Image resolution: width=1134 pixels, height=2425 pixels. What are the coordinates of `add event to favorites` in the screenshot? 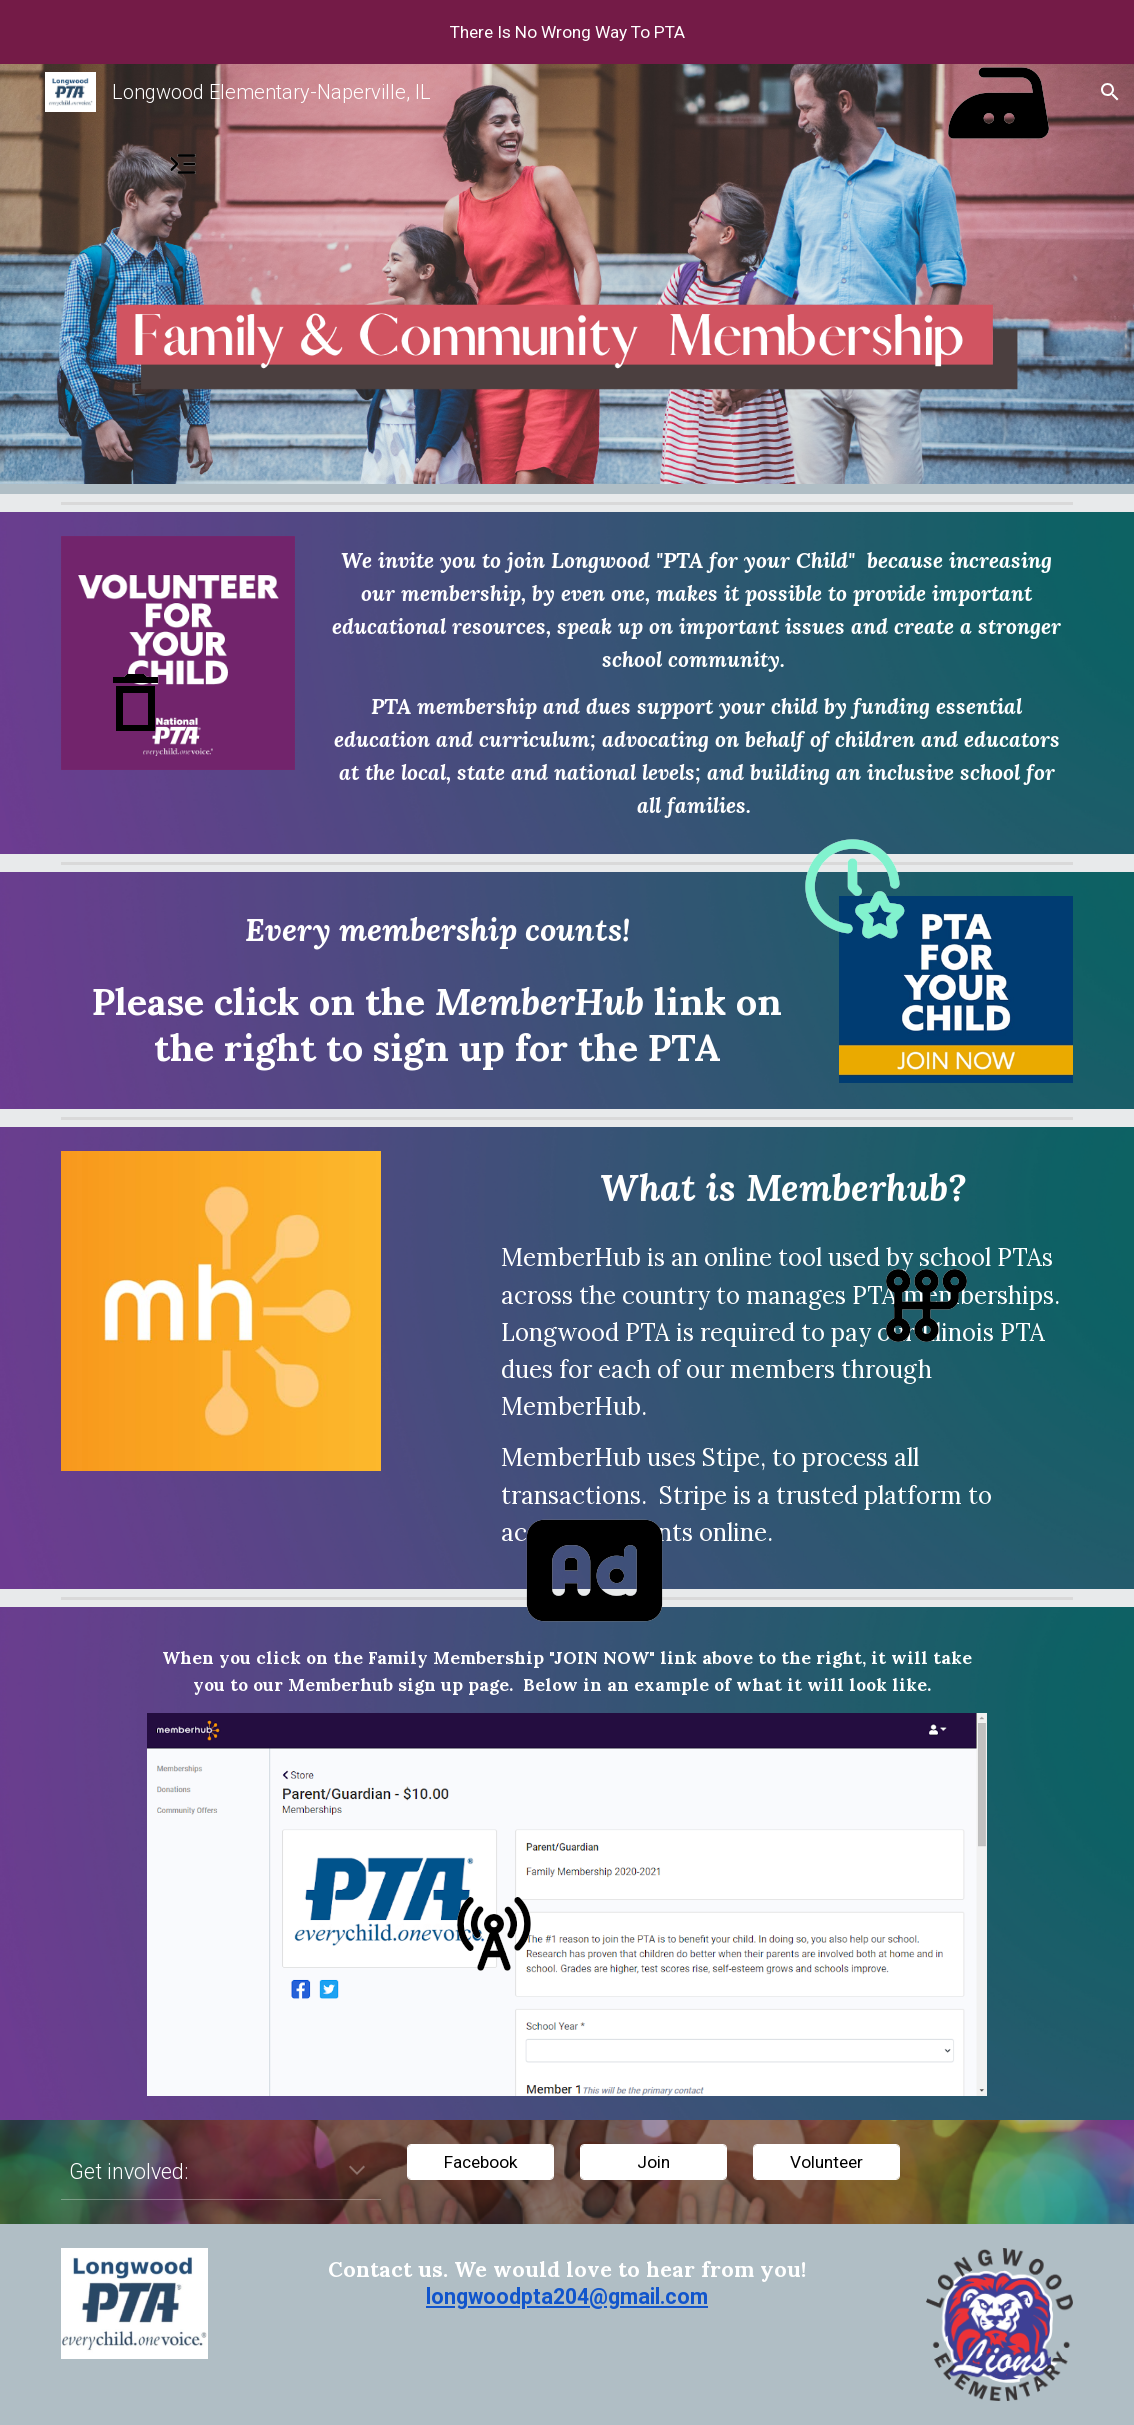 It's located at (852, 886).